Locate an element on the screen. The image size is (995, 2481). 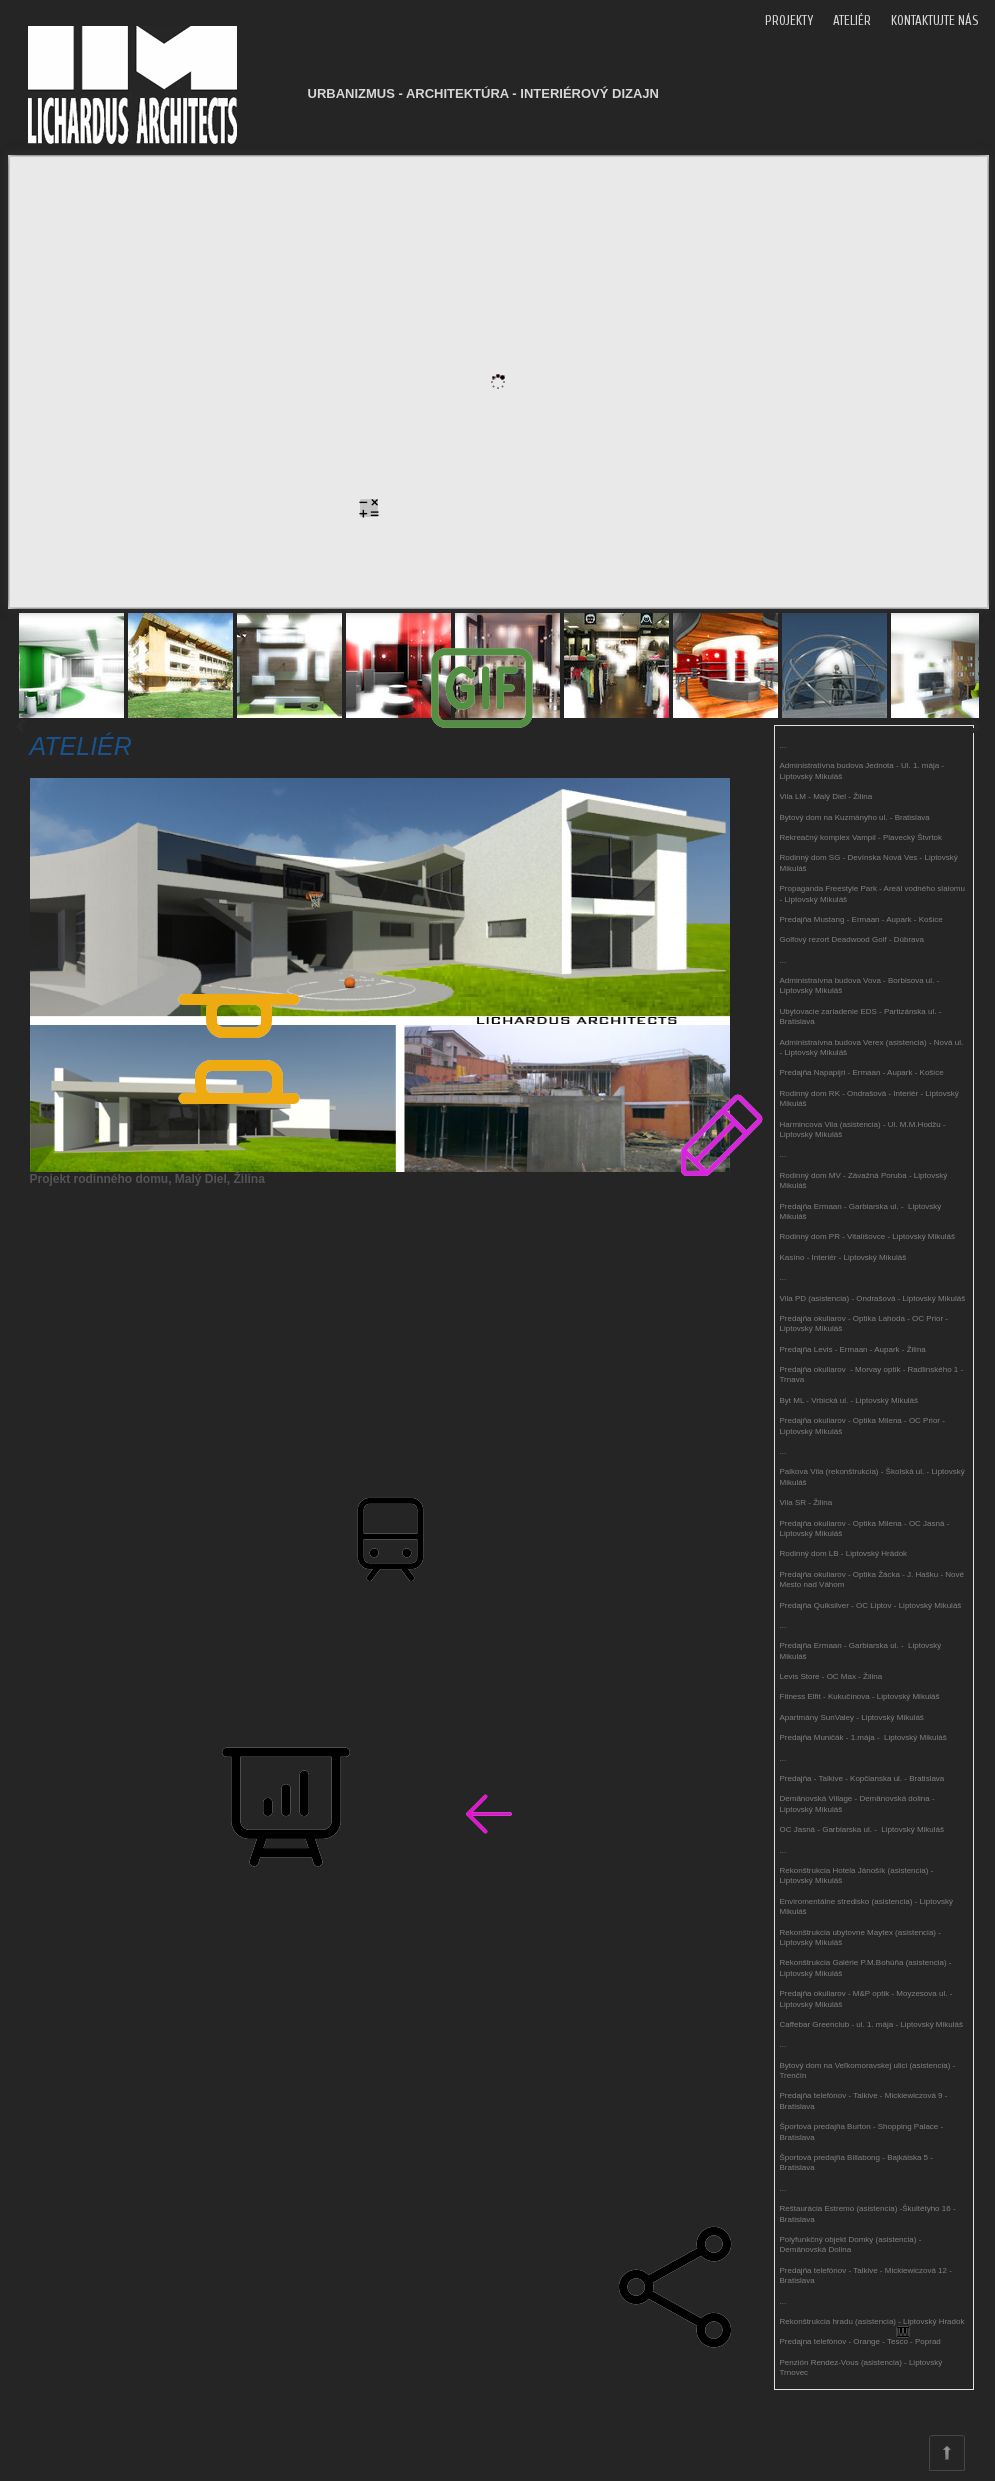
distribute items with equal vertical spacing is located at coordinates (239, 1049).